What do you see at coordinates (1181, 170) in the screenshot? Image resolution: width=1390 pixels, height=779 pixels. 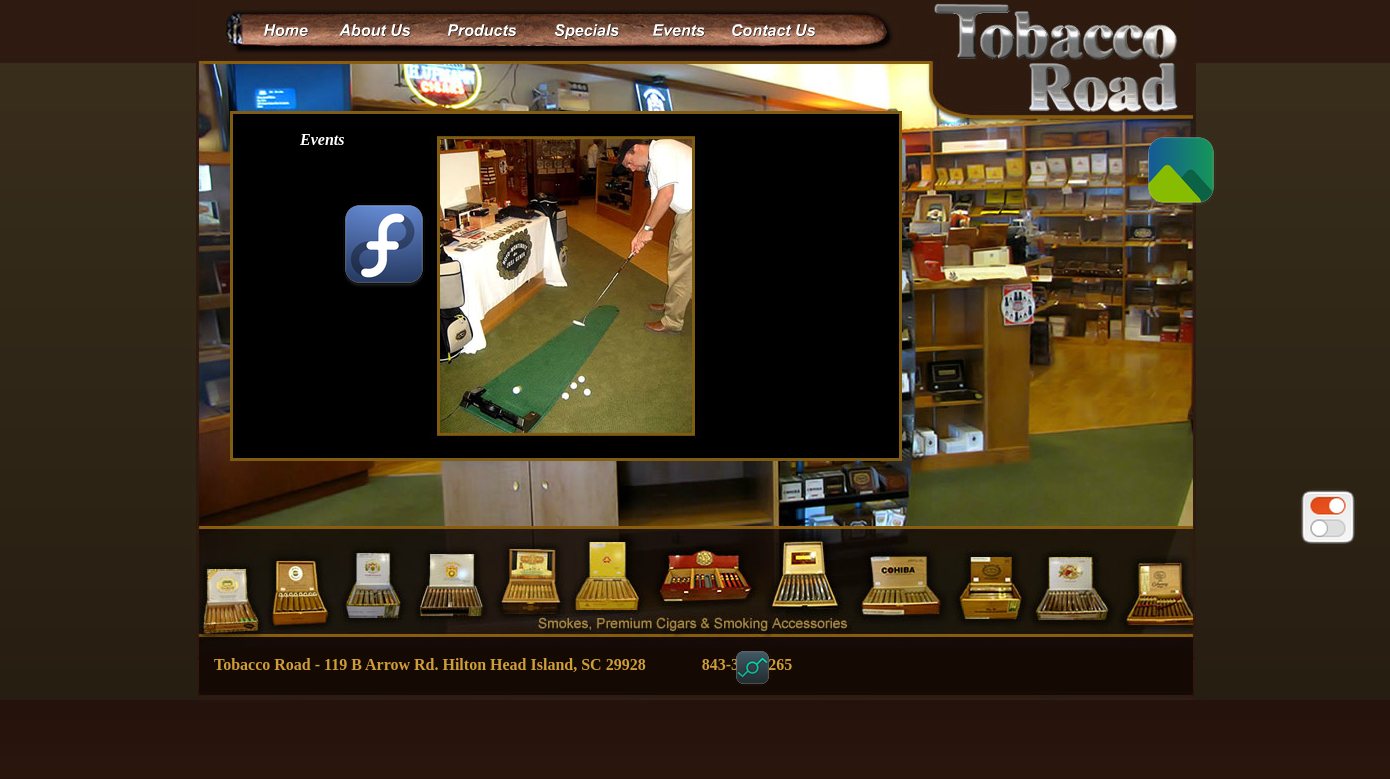 I see `open xpano panorama stitching app` at bounding box center [1181, 170].